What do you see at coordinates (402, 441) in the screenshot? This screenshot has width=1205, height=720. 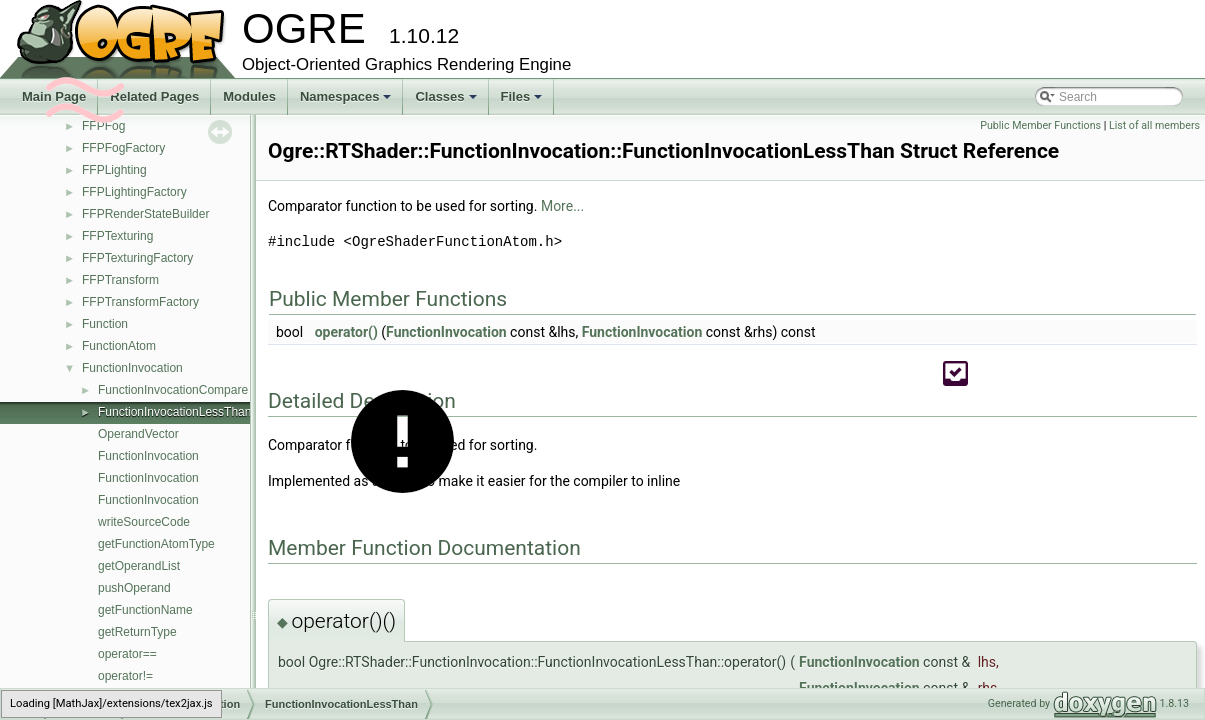 I see `indicates an error or warning state` at bounding box center [402, 441].